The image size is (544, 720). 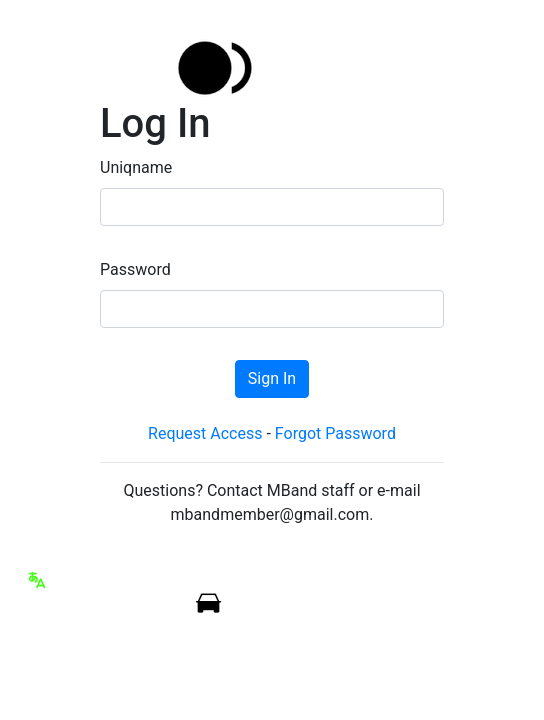 What do you see at coordinates (208, 603) in the screenshot?
I see `access vehicle or car-related settings` at bounding box center [208, 603].